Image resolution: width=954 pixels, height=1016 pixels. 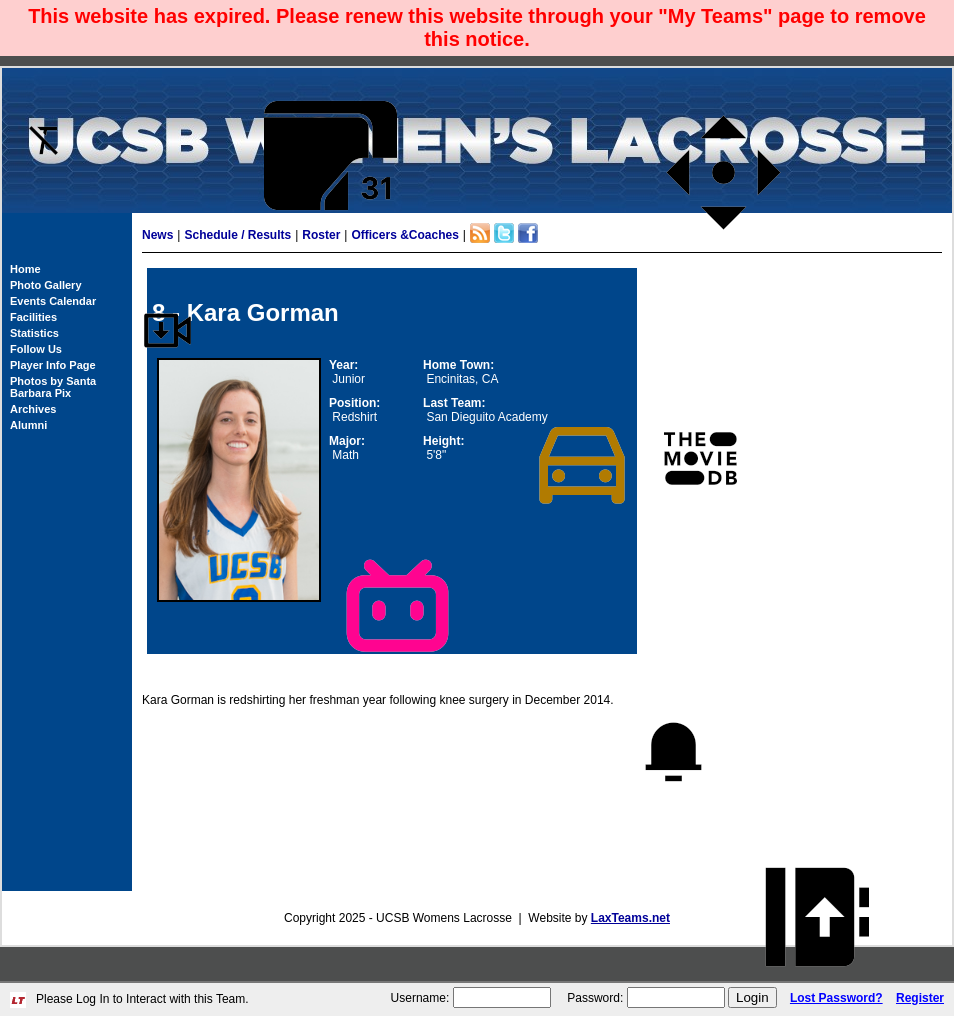 What do you see at coordinates (397, 610) in the screenshot?
I see `open bilibili app` at bounding box center [397, 610].